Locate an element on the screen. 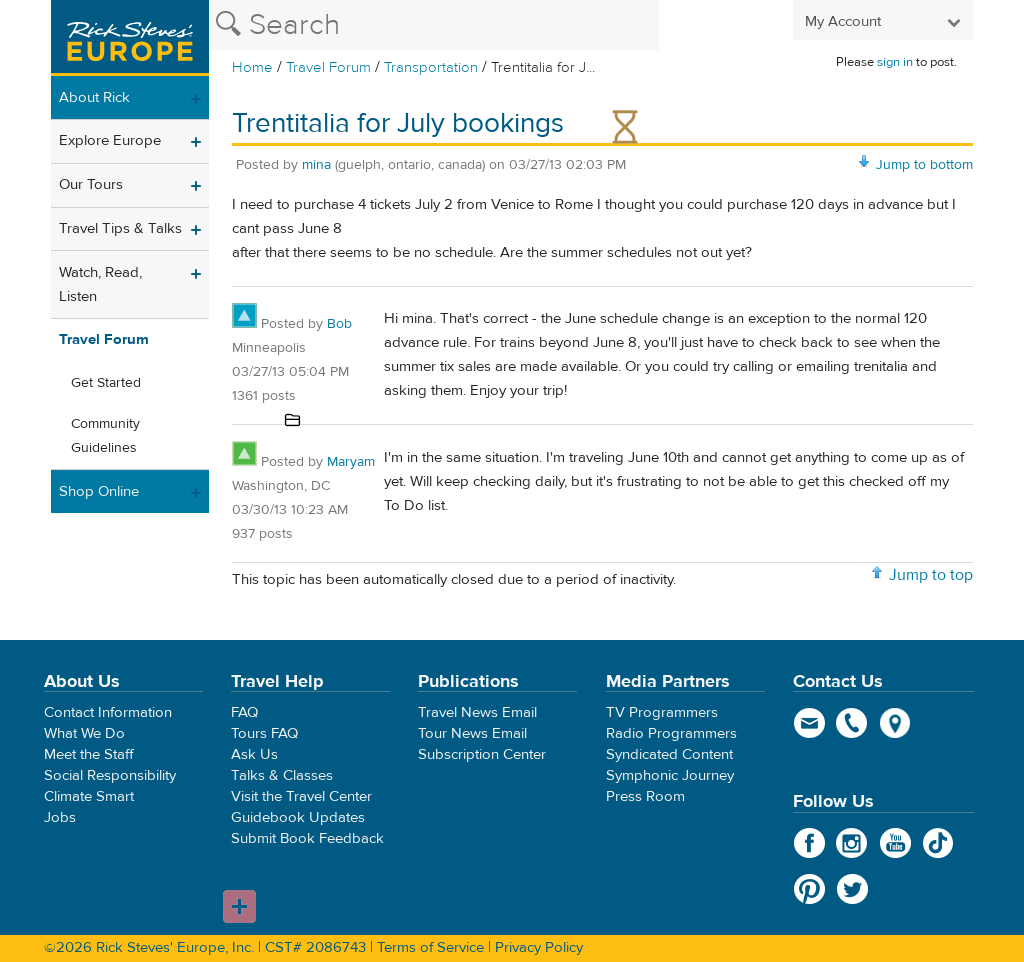 The width and height of the screenshot is (1024, 962). add a new item is located at coordinates (239, 906).